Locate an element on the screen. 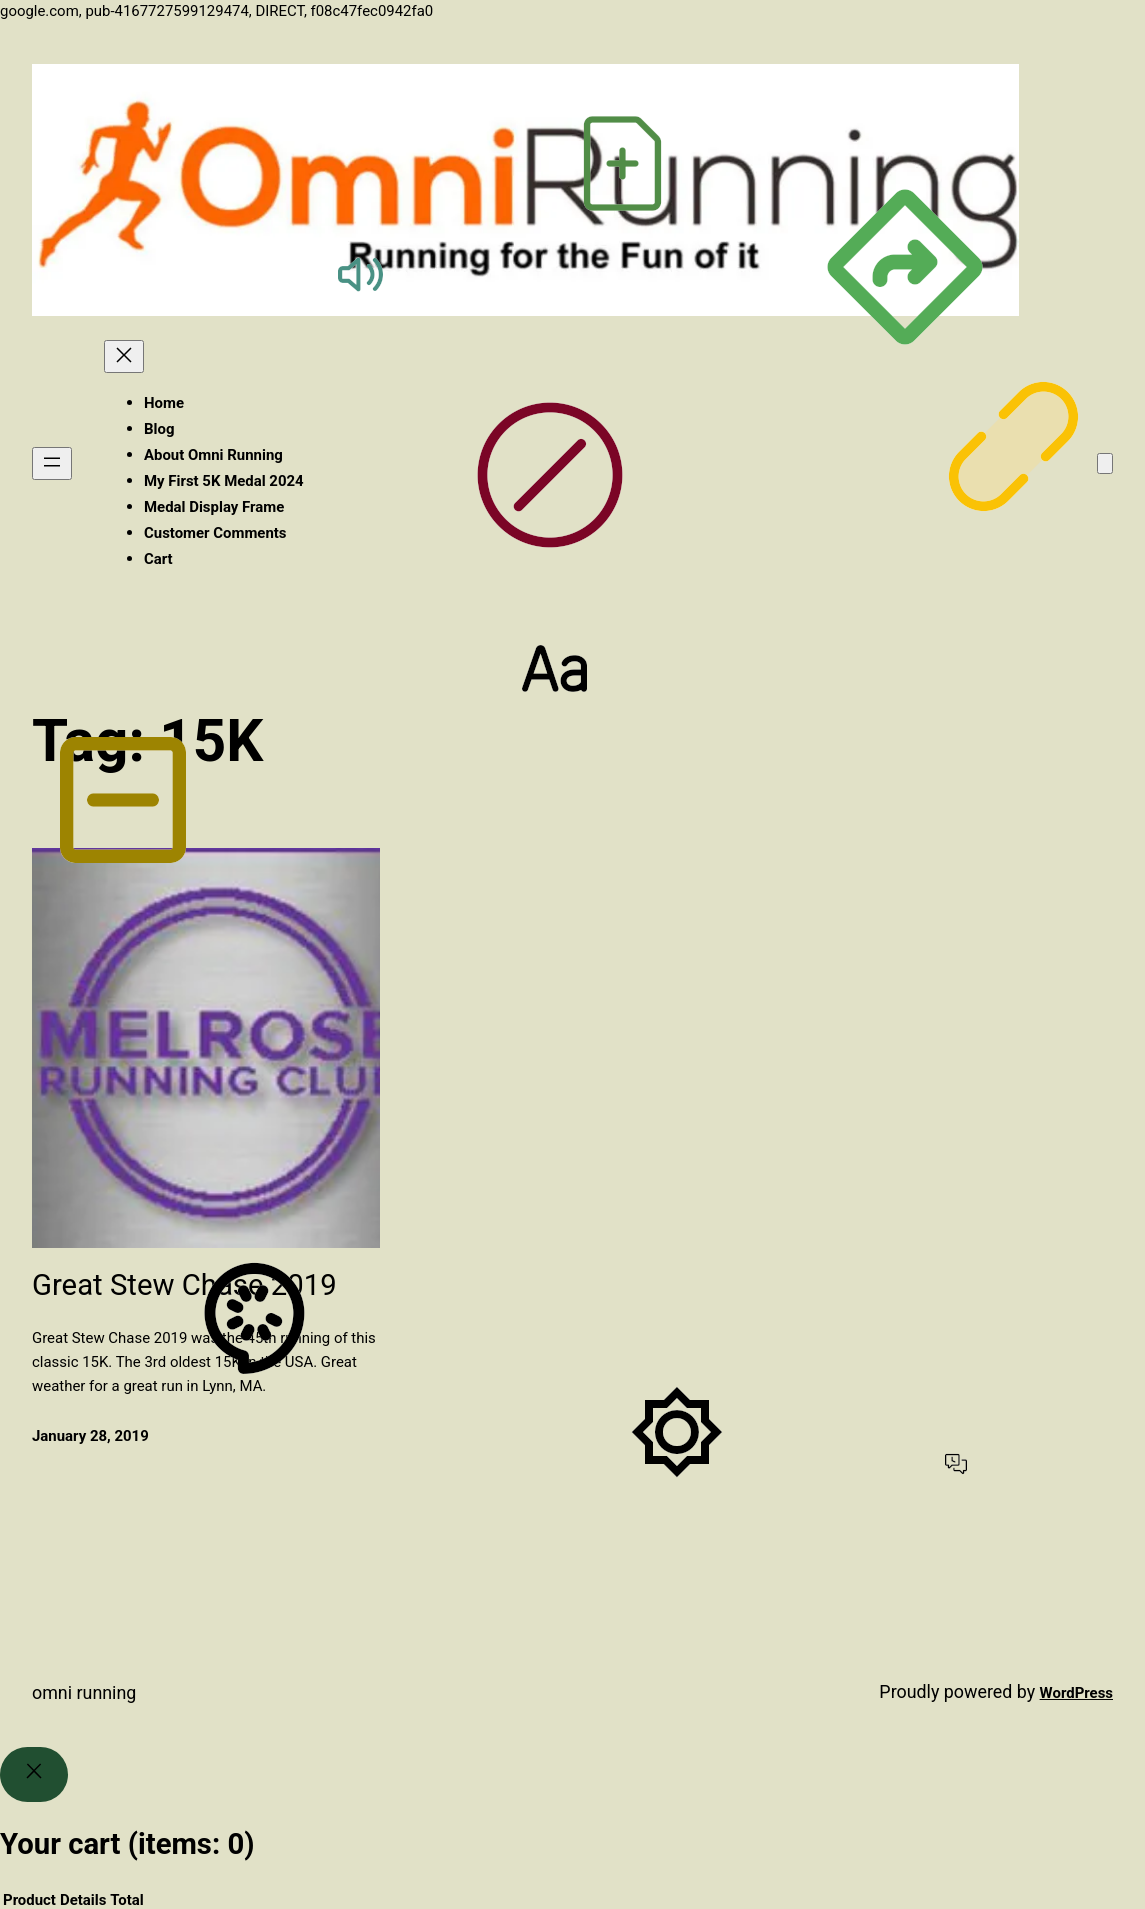  remove a file from the diff view is located at coordinates (123, 800).